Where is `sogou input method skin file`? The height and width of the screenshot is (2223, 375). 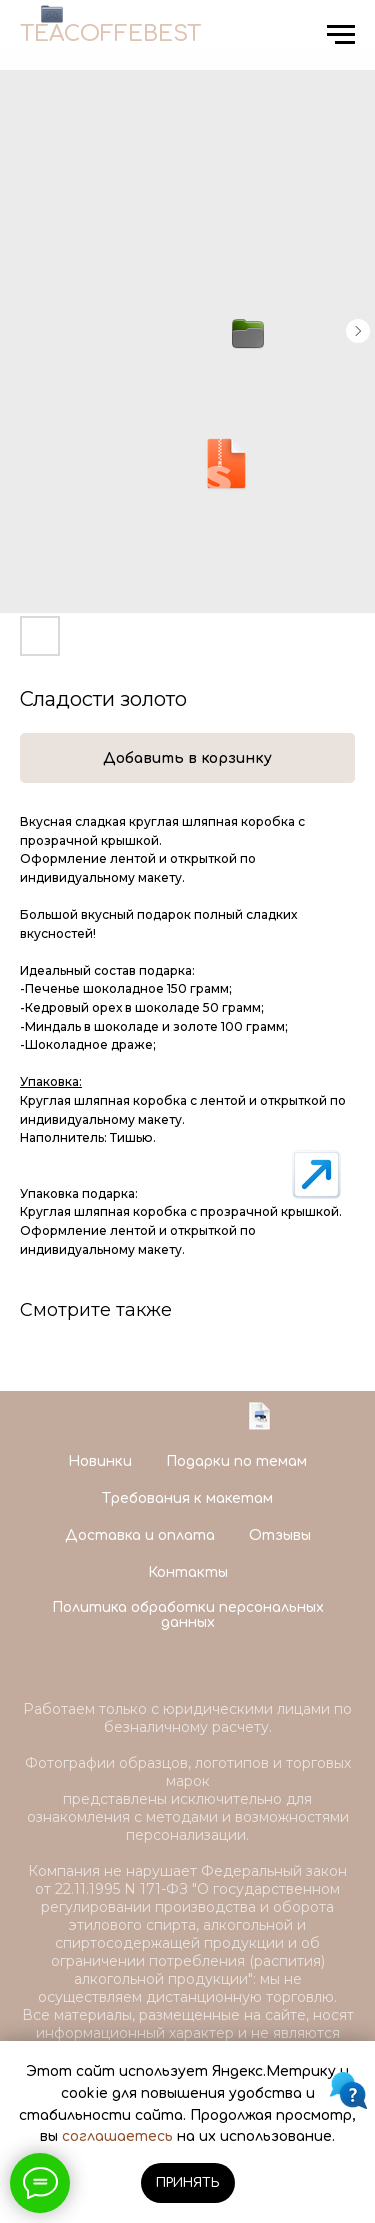
sogou input method skin file is located at coordinates (226, 464).